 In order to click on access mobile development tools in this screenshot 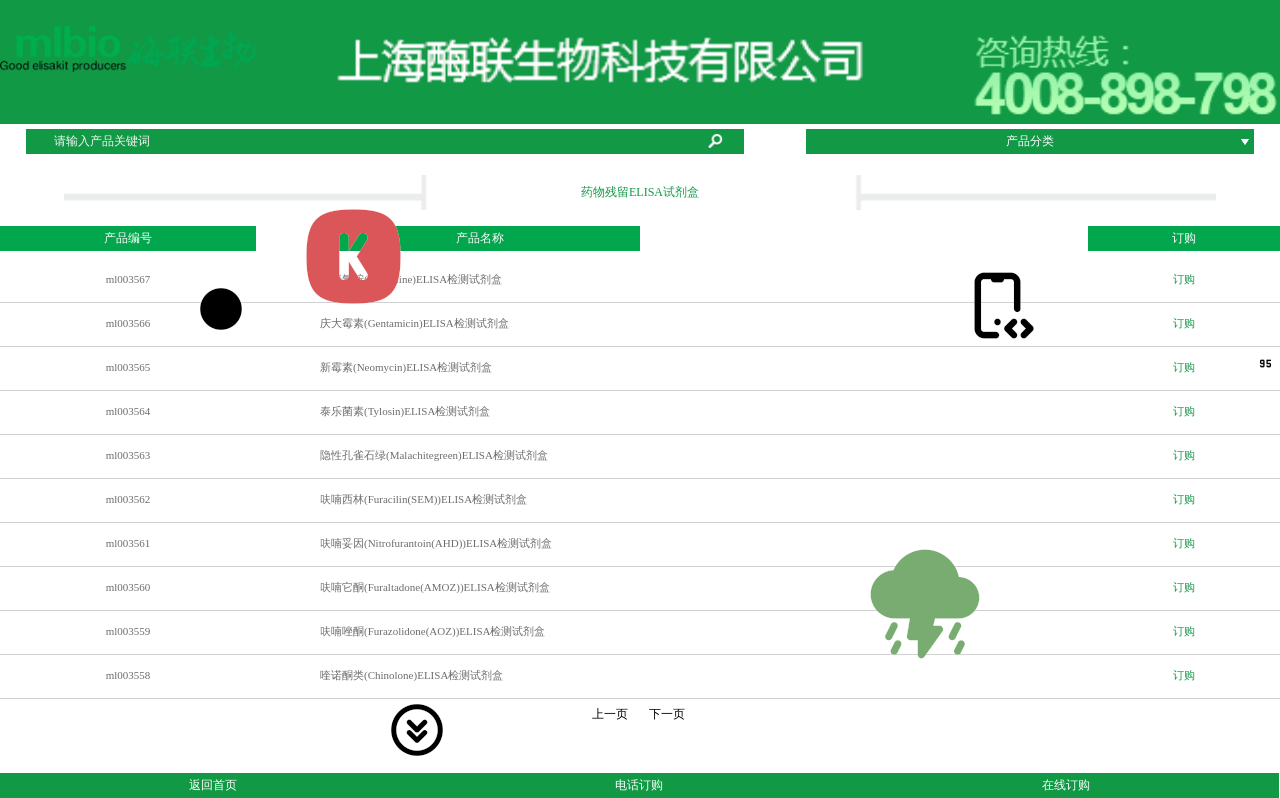, I will do `click(997, 305)`.